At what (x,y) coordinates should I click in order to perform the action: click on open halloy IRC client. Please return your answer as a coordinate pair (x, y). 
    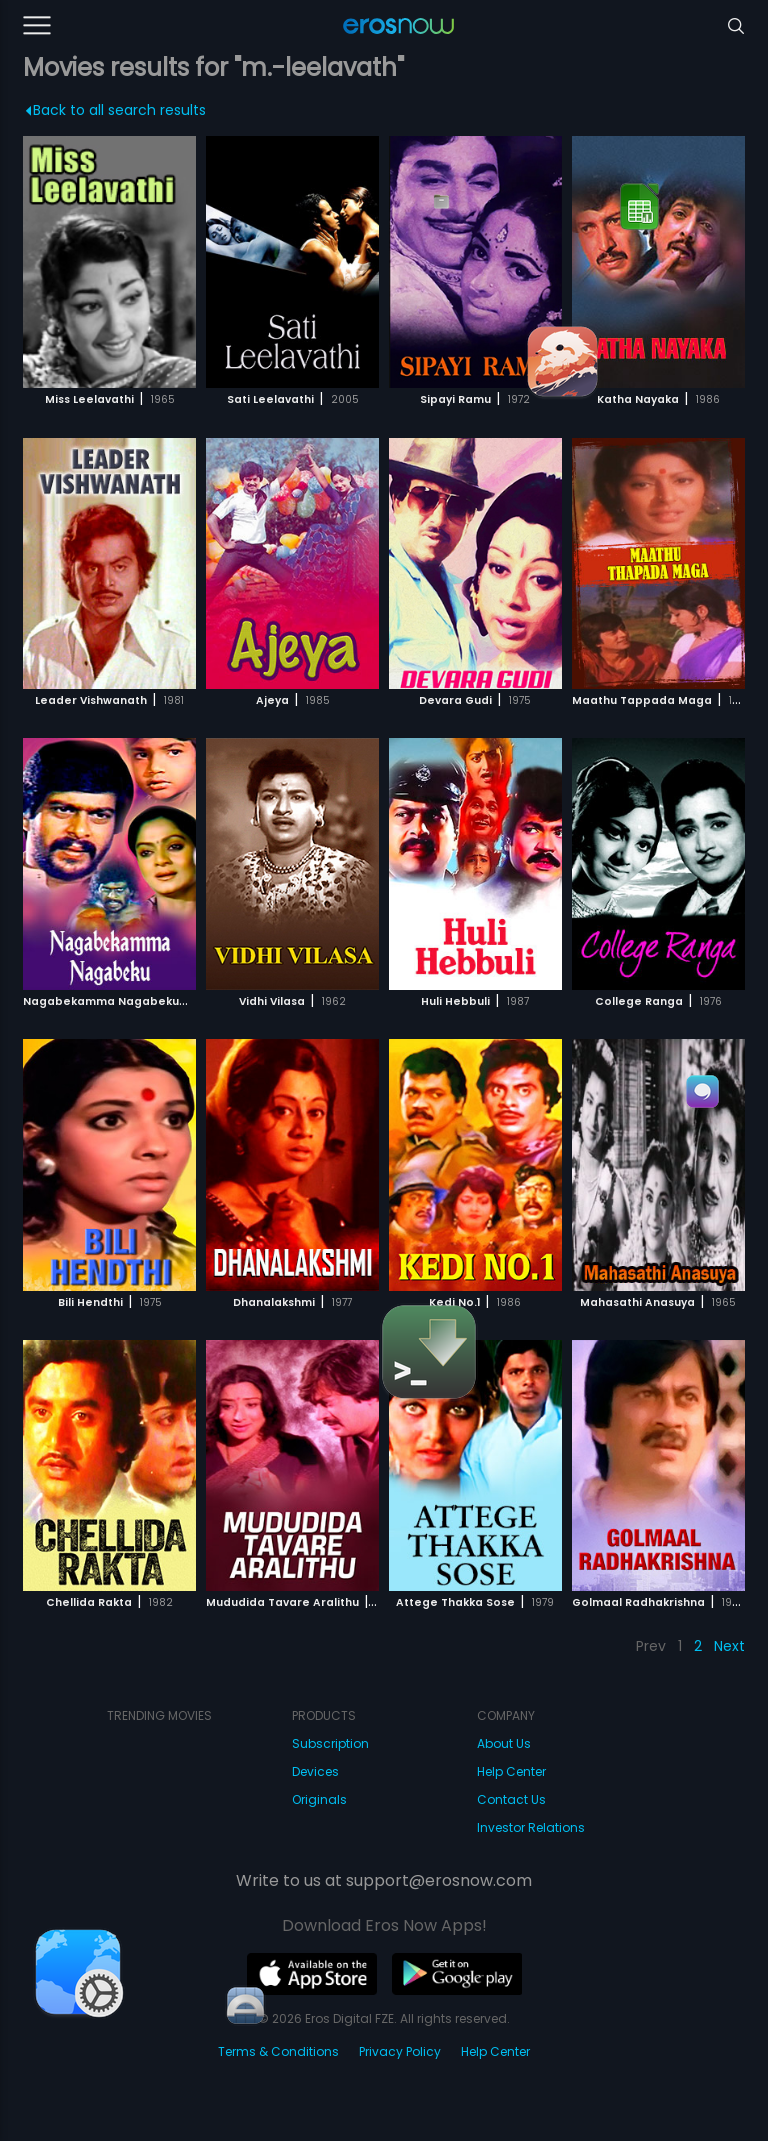
    Looking at the image, I should click on (562, 361).